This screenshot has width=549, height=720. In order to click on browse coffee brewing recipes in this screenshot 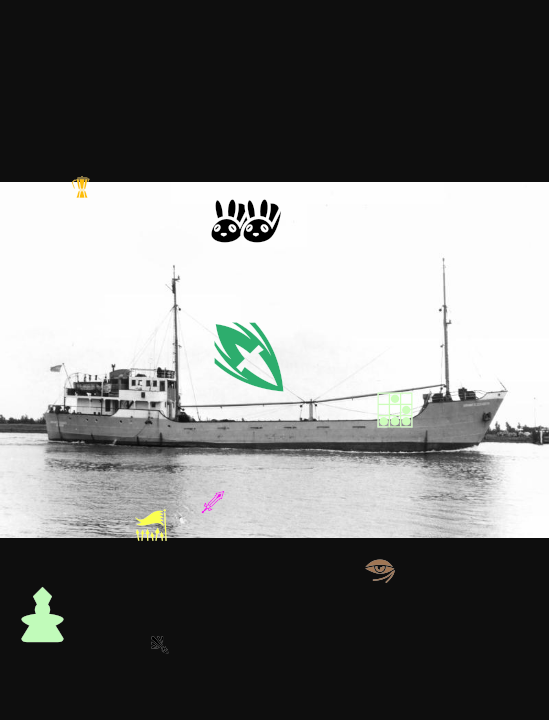, I will do `click(82, 187)`.